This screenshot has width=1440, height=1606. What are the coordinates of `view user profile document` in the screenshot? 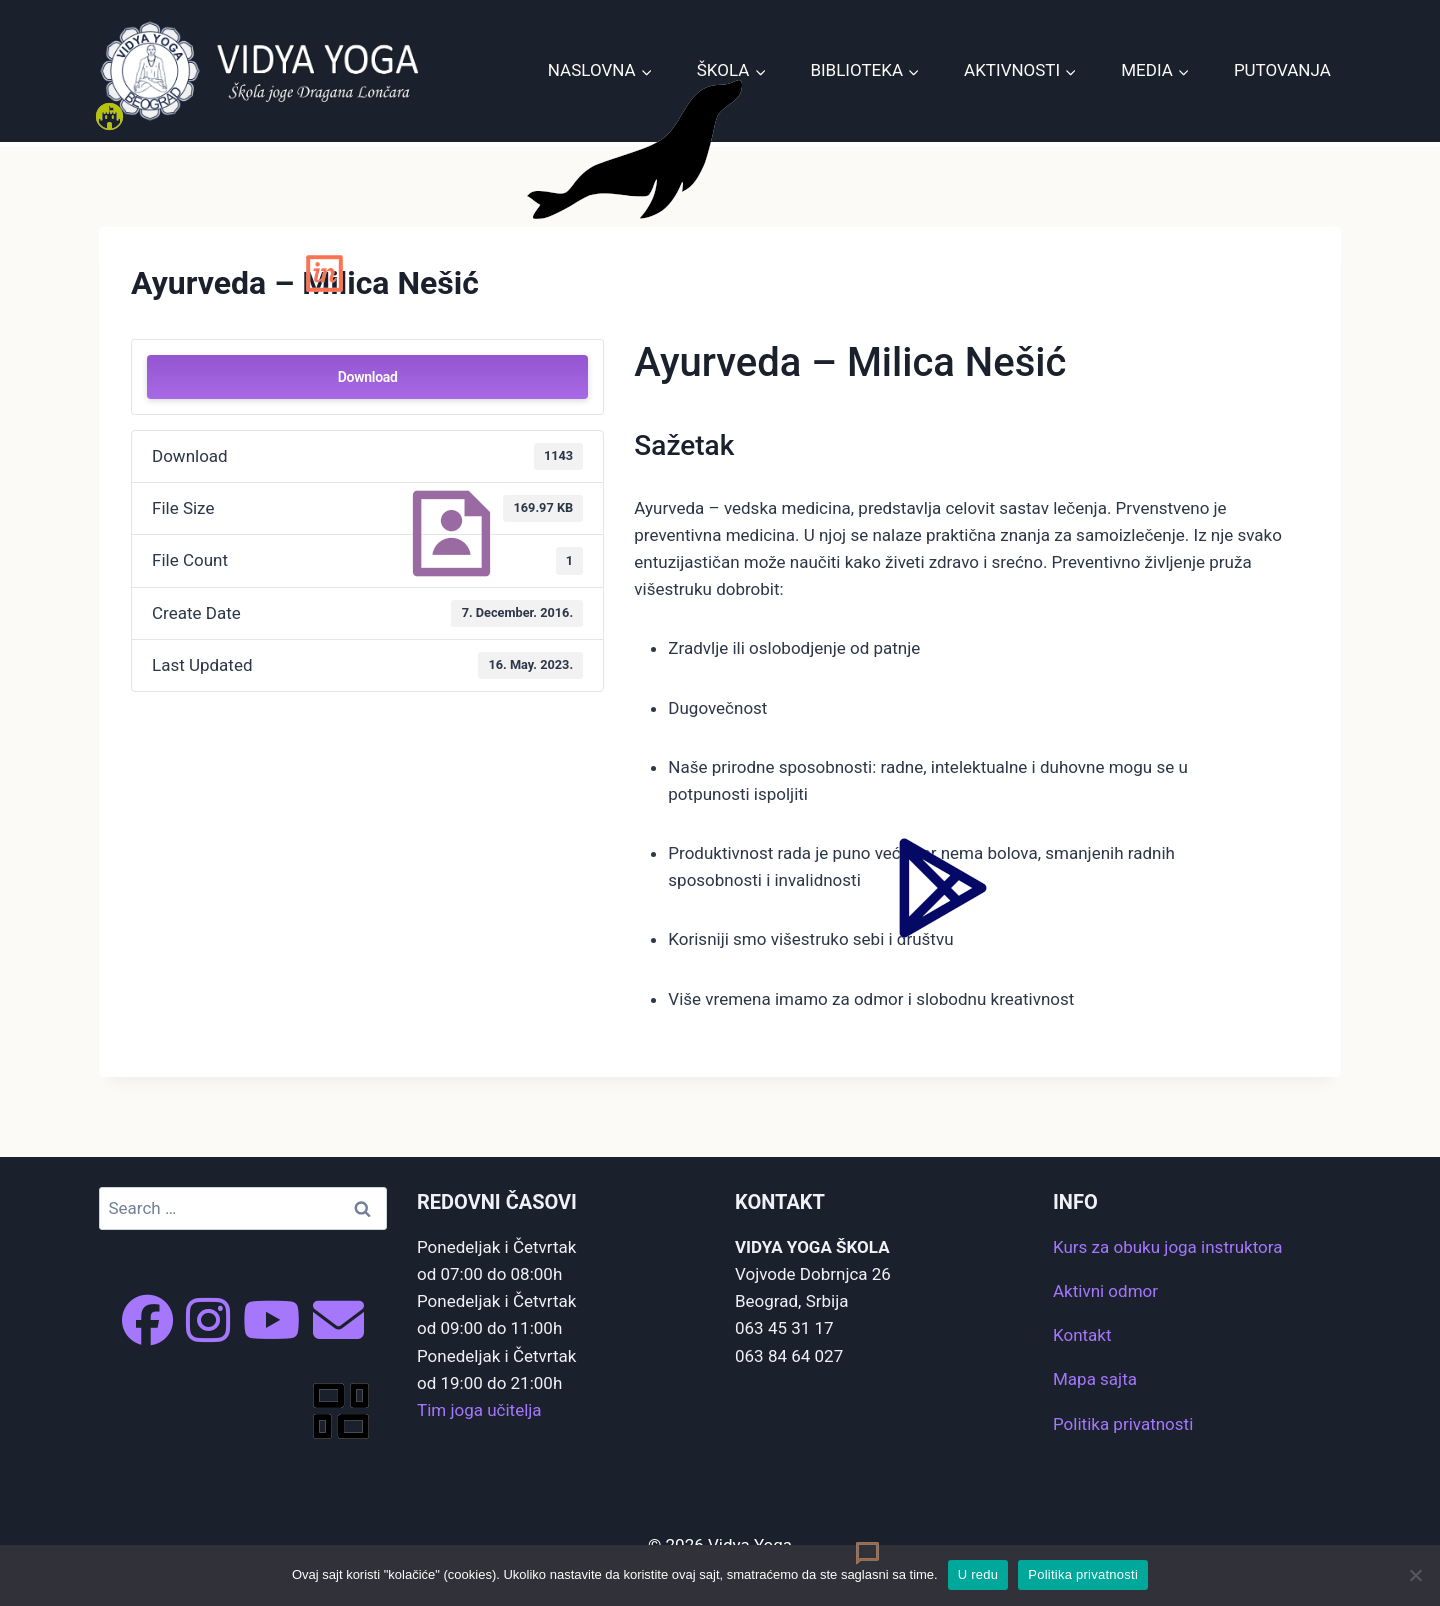 It's located at (451, 533).